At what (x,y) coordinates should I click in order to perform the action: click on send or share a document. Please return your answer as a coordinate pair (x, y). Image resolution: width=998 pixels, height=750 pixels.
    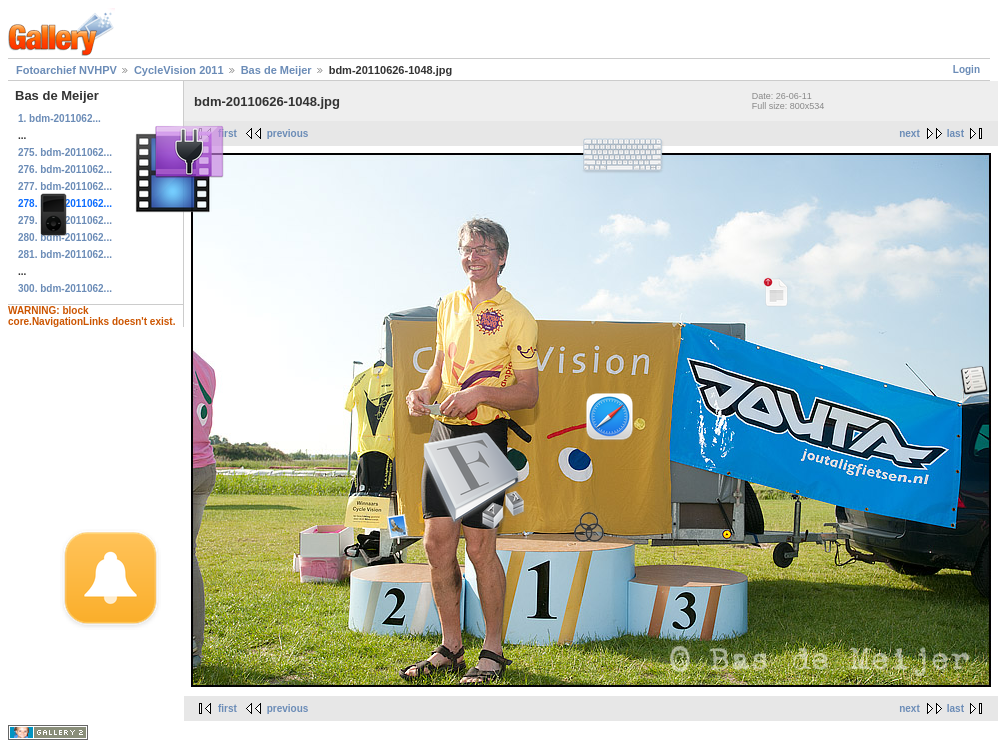
    Looking at the image, I should click on (776, 292).